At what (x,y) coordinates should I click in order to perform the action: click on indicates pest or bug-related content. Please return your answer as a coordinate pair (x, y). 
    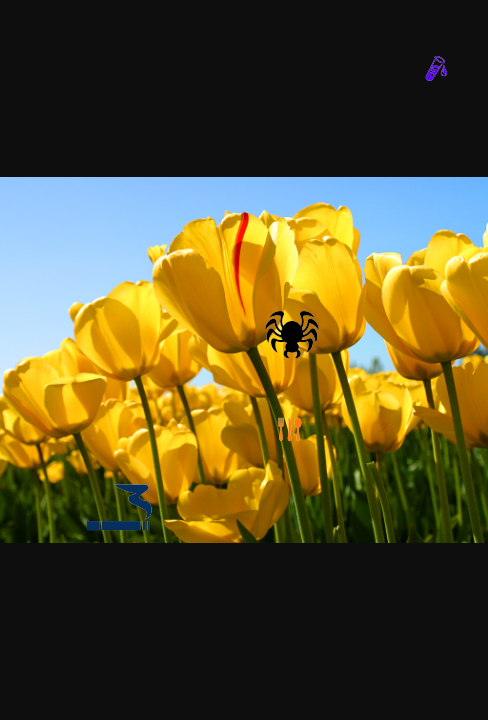
    Looking at the image, I should click on (292, 333).